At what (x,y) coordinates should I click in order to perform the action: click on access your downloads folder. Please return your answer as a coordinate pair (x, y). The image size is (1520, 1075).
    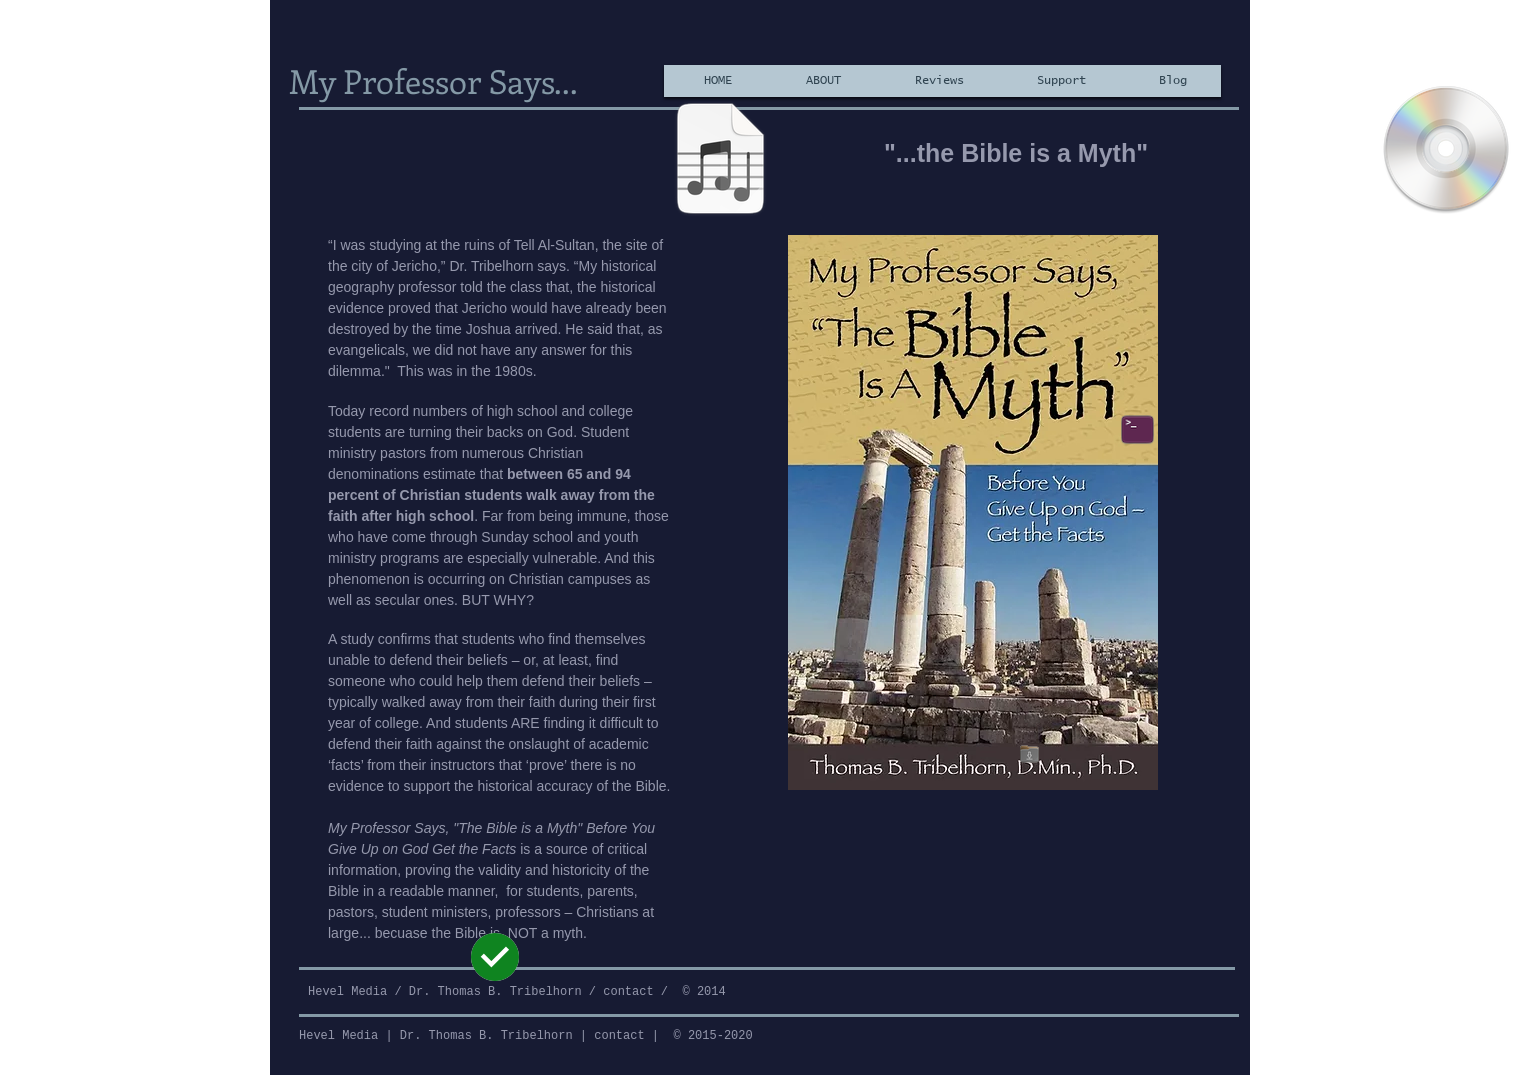
    Looking at the image, I should click on (1029, 753).